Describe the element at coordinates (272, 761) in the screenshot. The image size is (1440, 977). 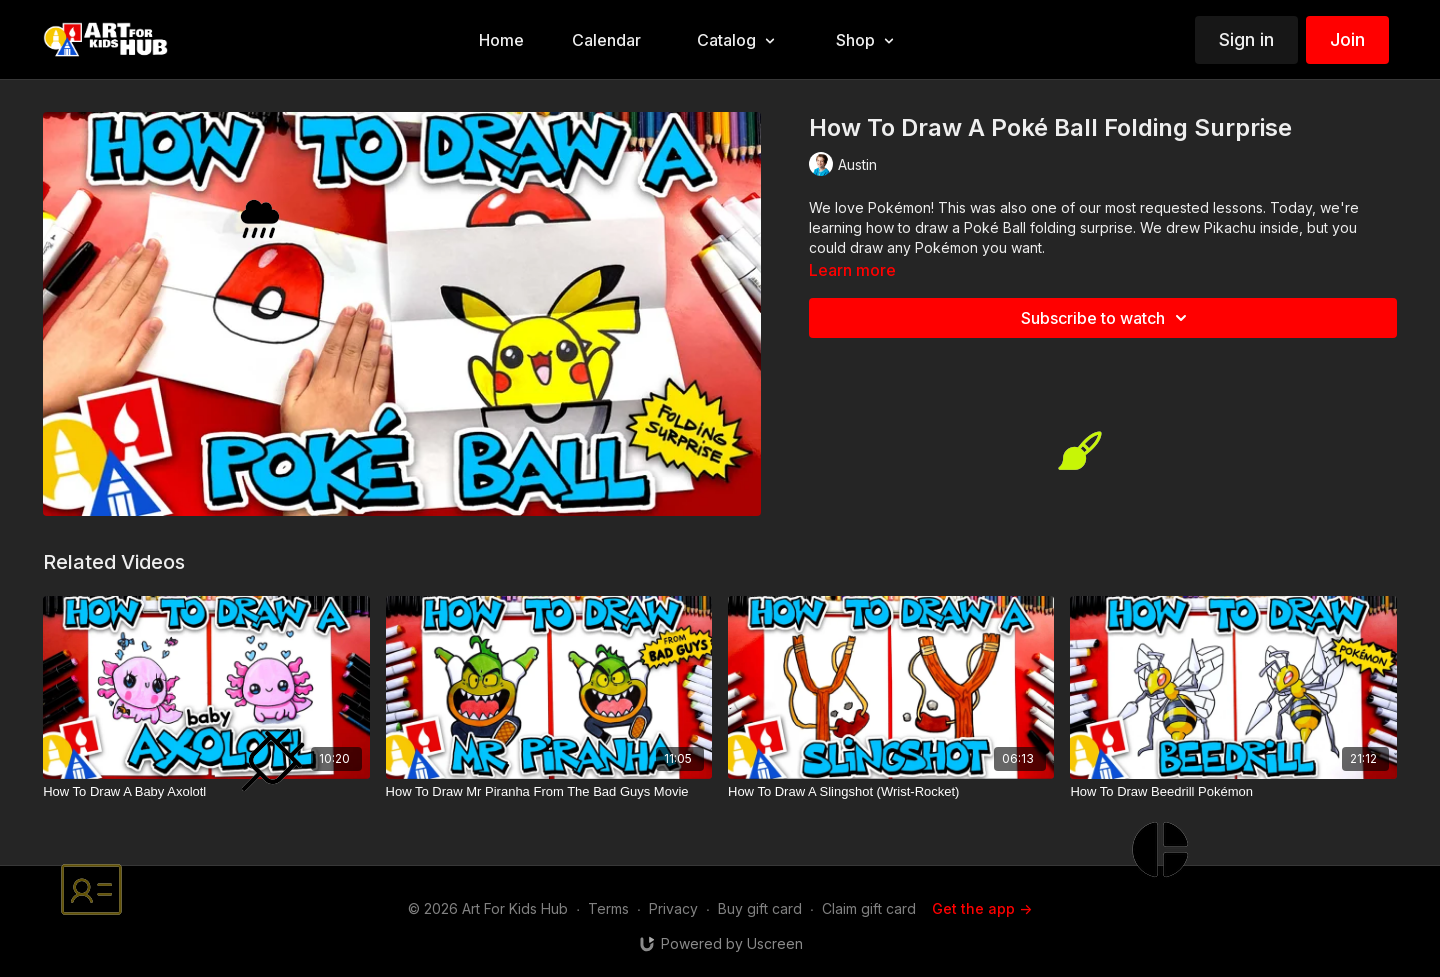
I see `connect to a power source` at that location.